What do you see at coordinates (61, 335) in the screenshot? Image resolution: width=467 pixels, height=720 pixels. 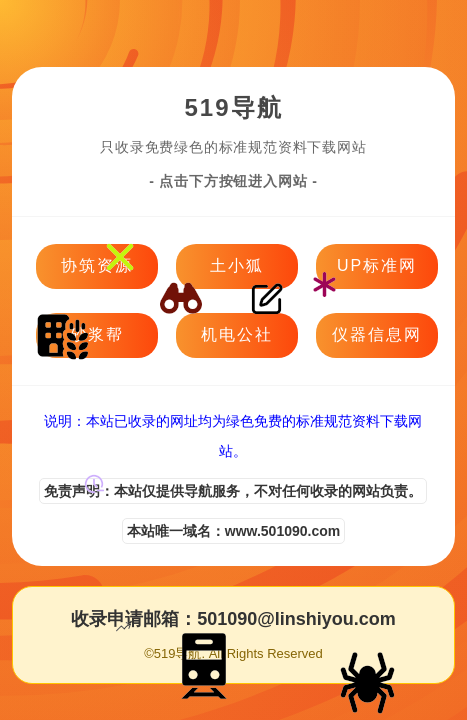 I see `access agricultural or farm management services` at bounding box center [61, 335].